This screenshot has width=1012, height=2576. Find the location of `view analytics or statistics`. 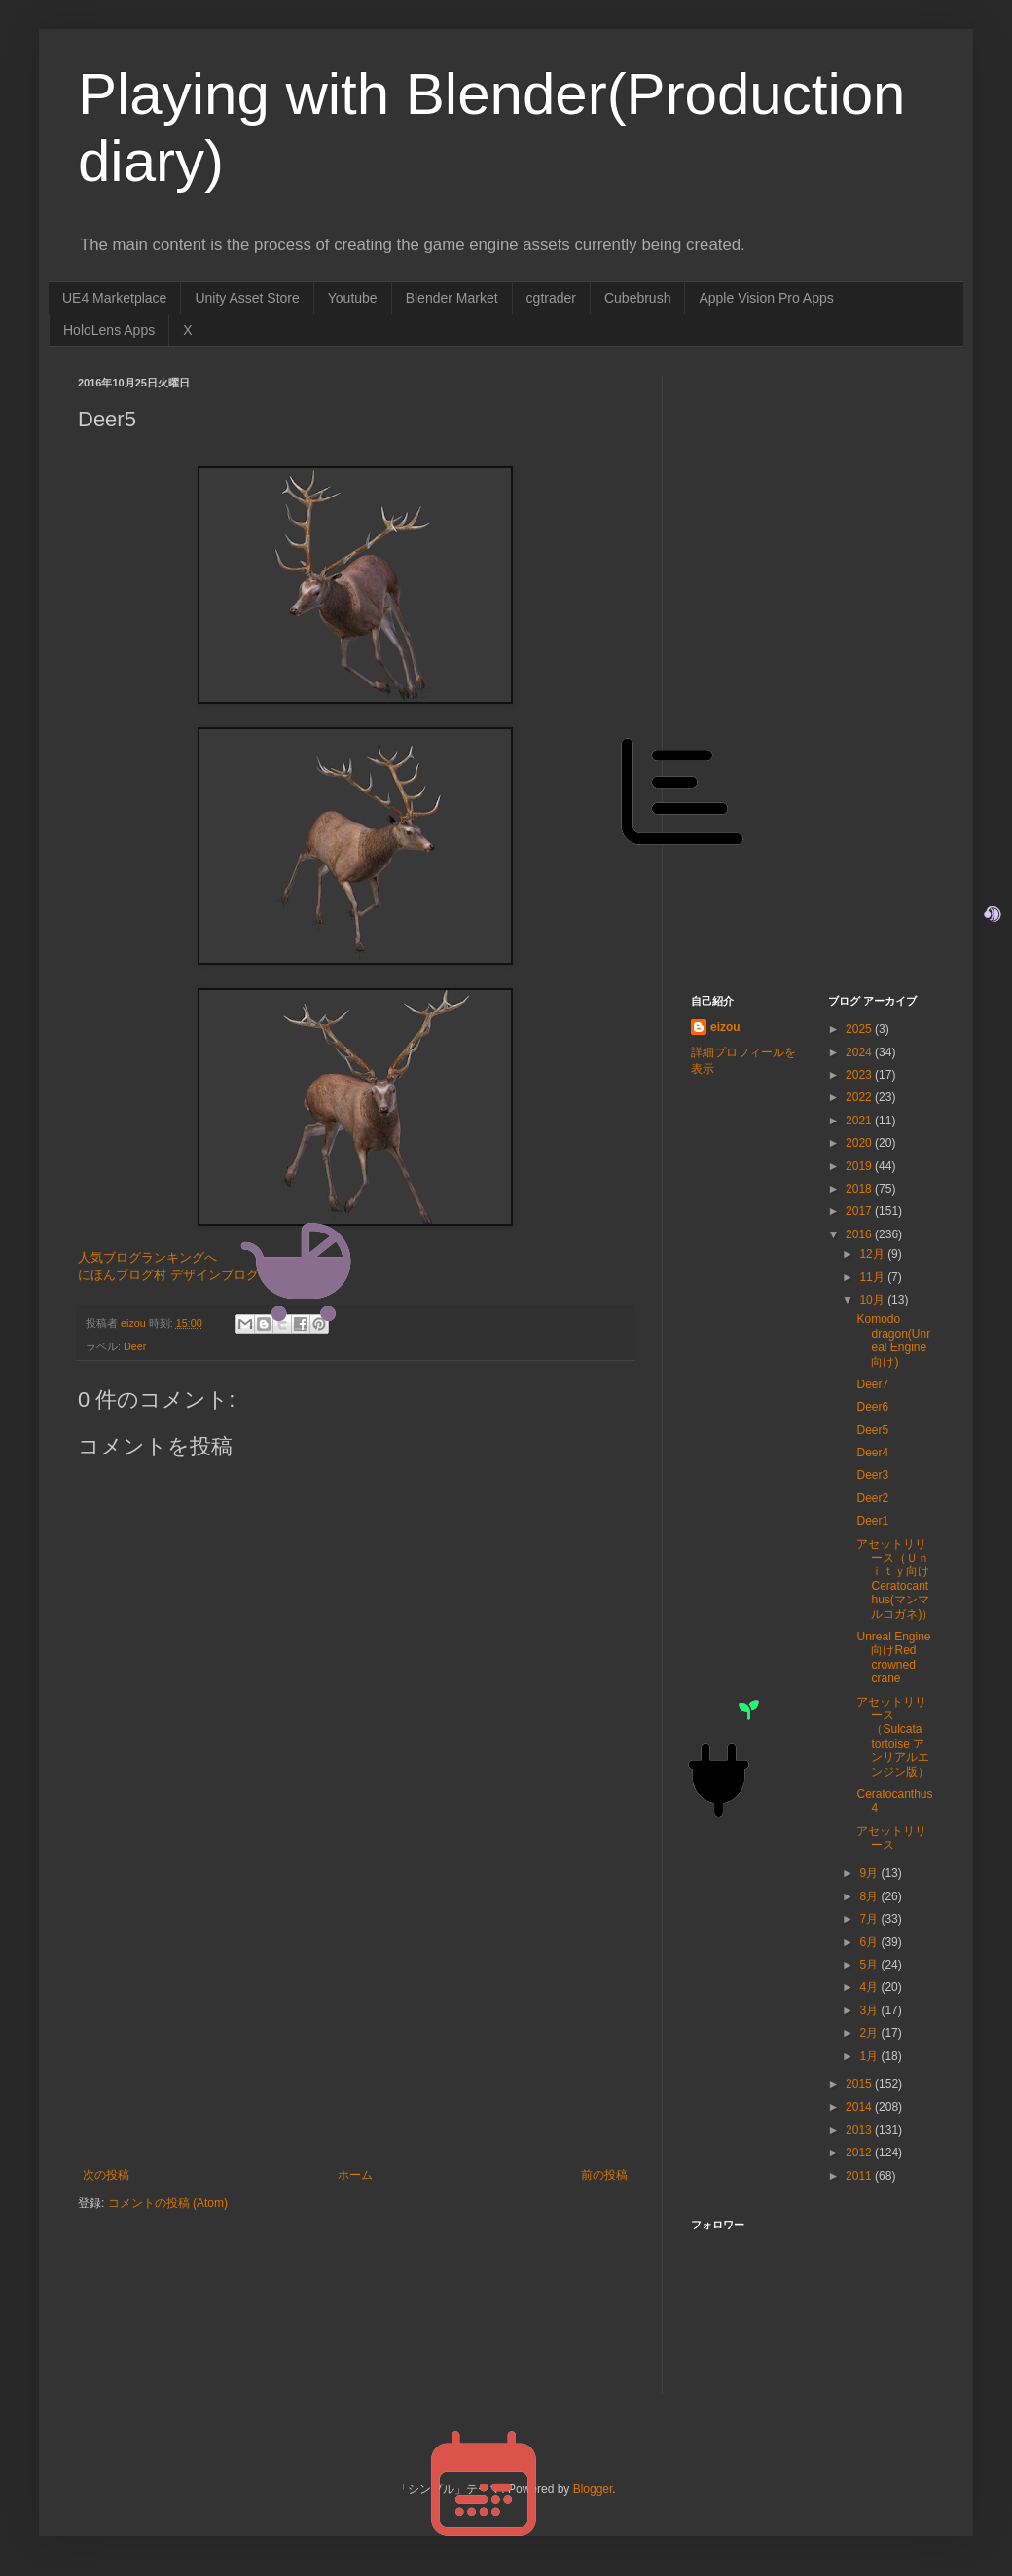

view analytics or statistics is located at coordinates (682, 791).